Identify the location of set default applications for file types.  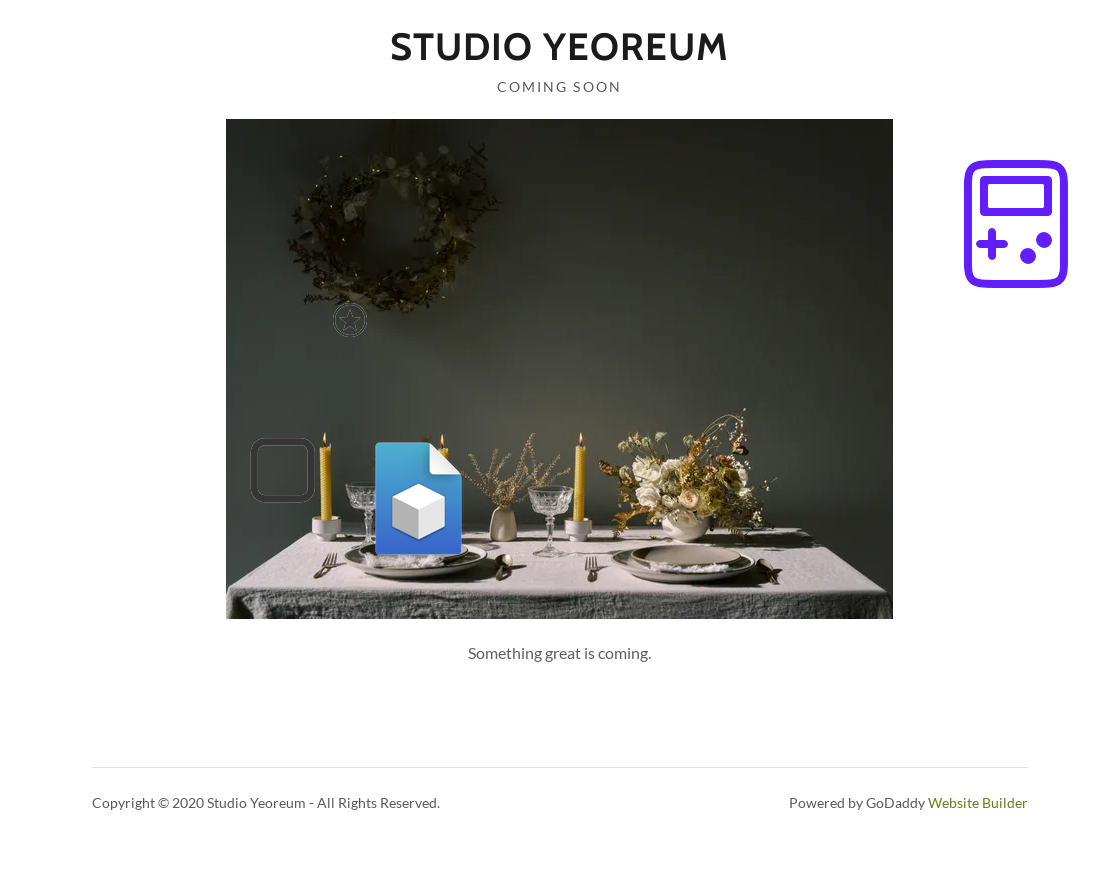
(350, 320).